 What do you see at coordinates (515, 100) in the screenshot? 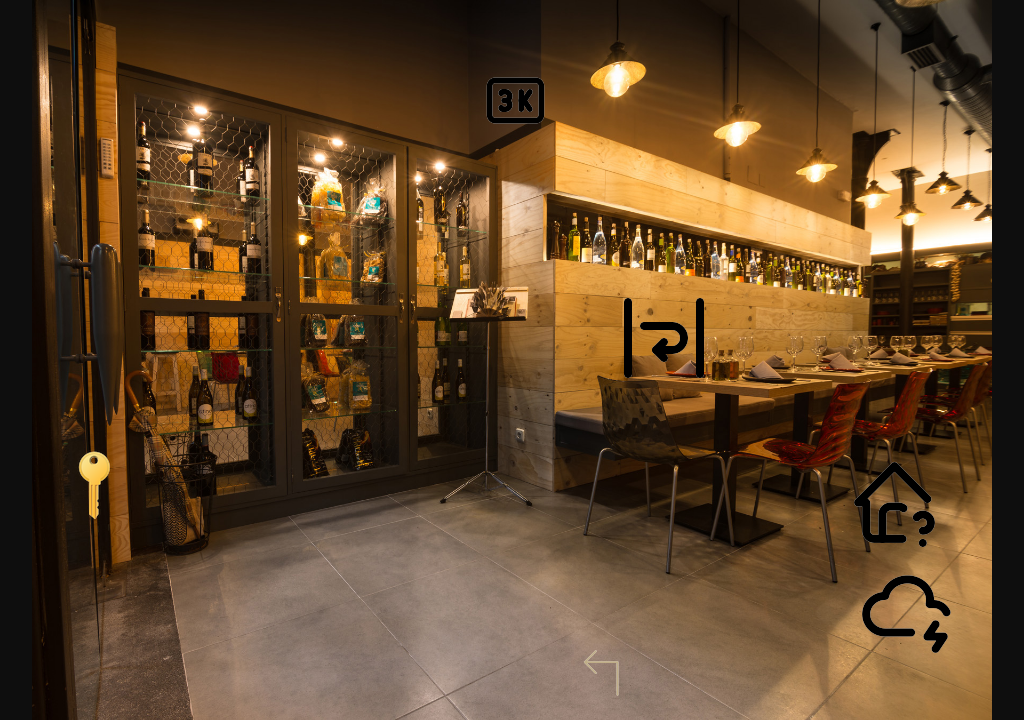
I see `indicates 3K video resolution quality` at bounding box center [515, 100].